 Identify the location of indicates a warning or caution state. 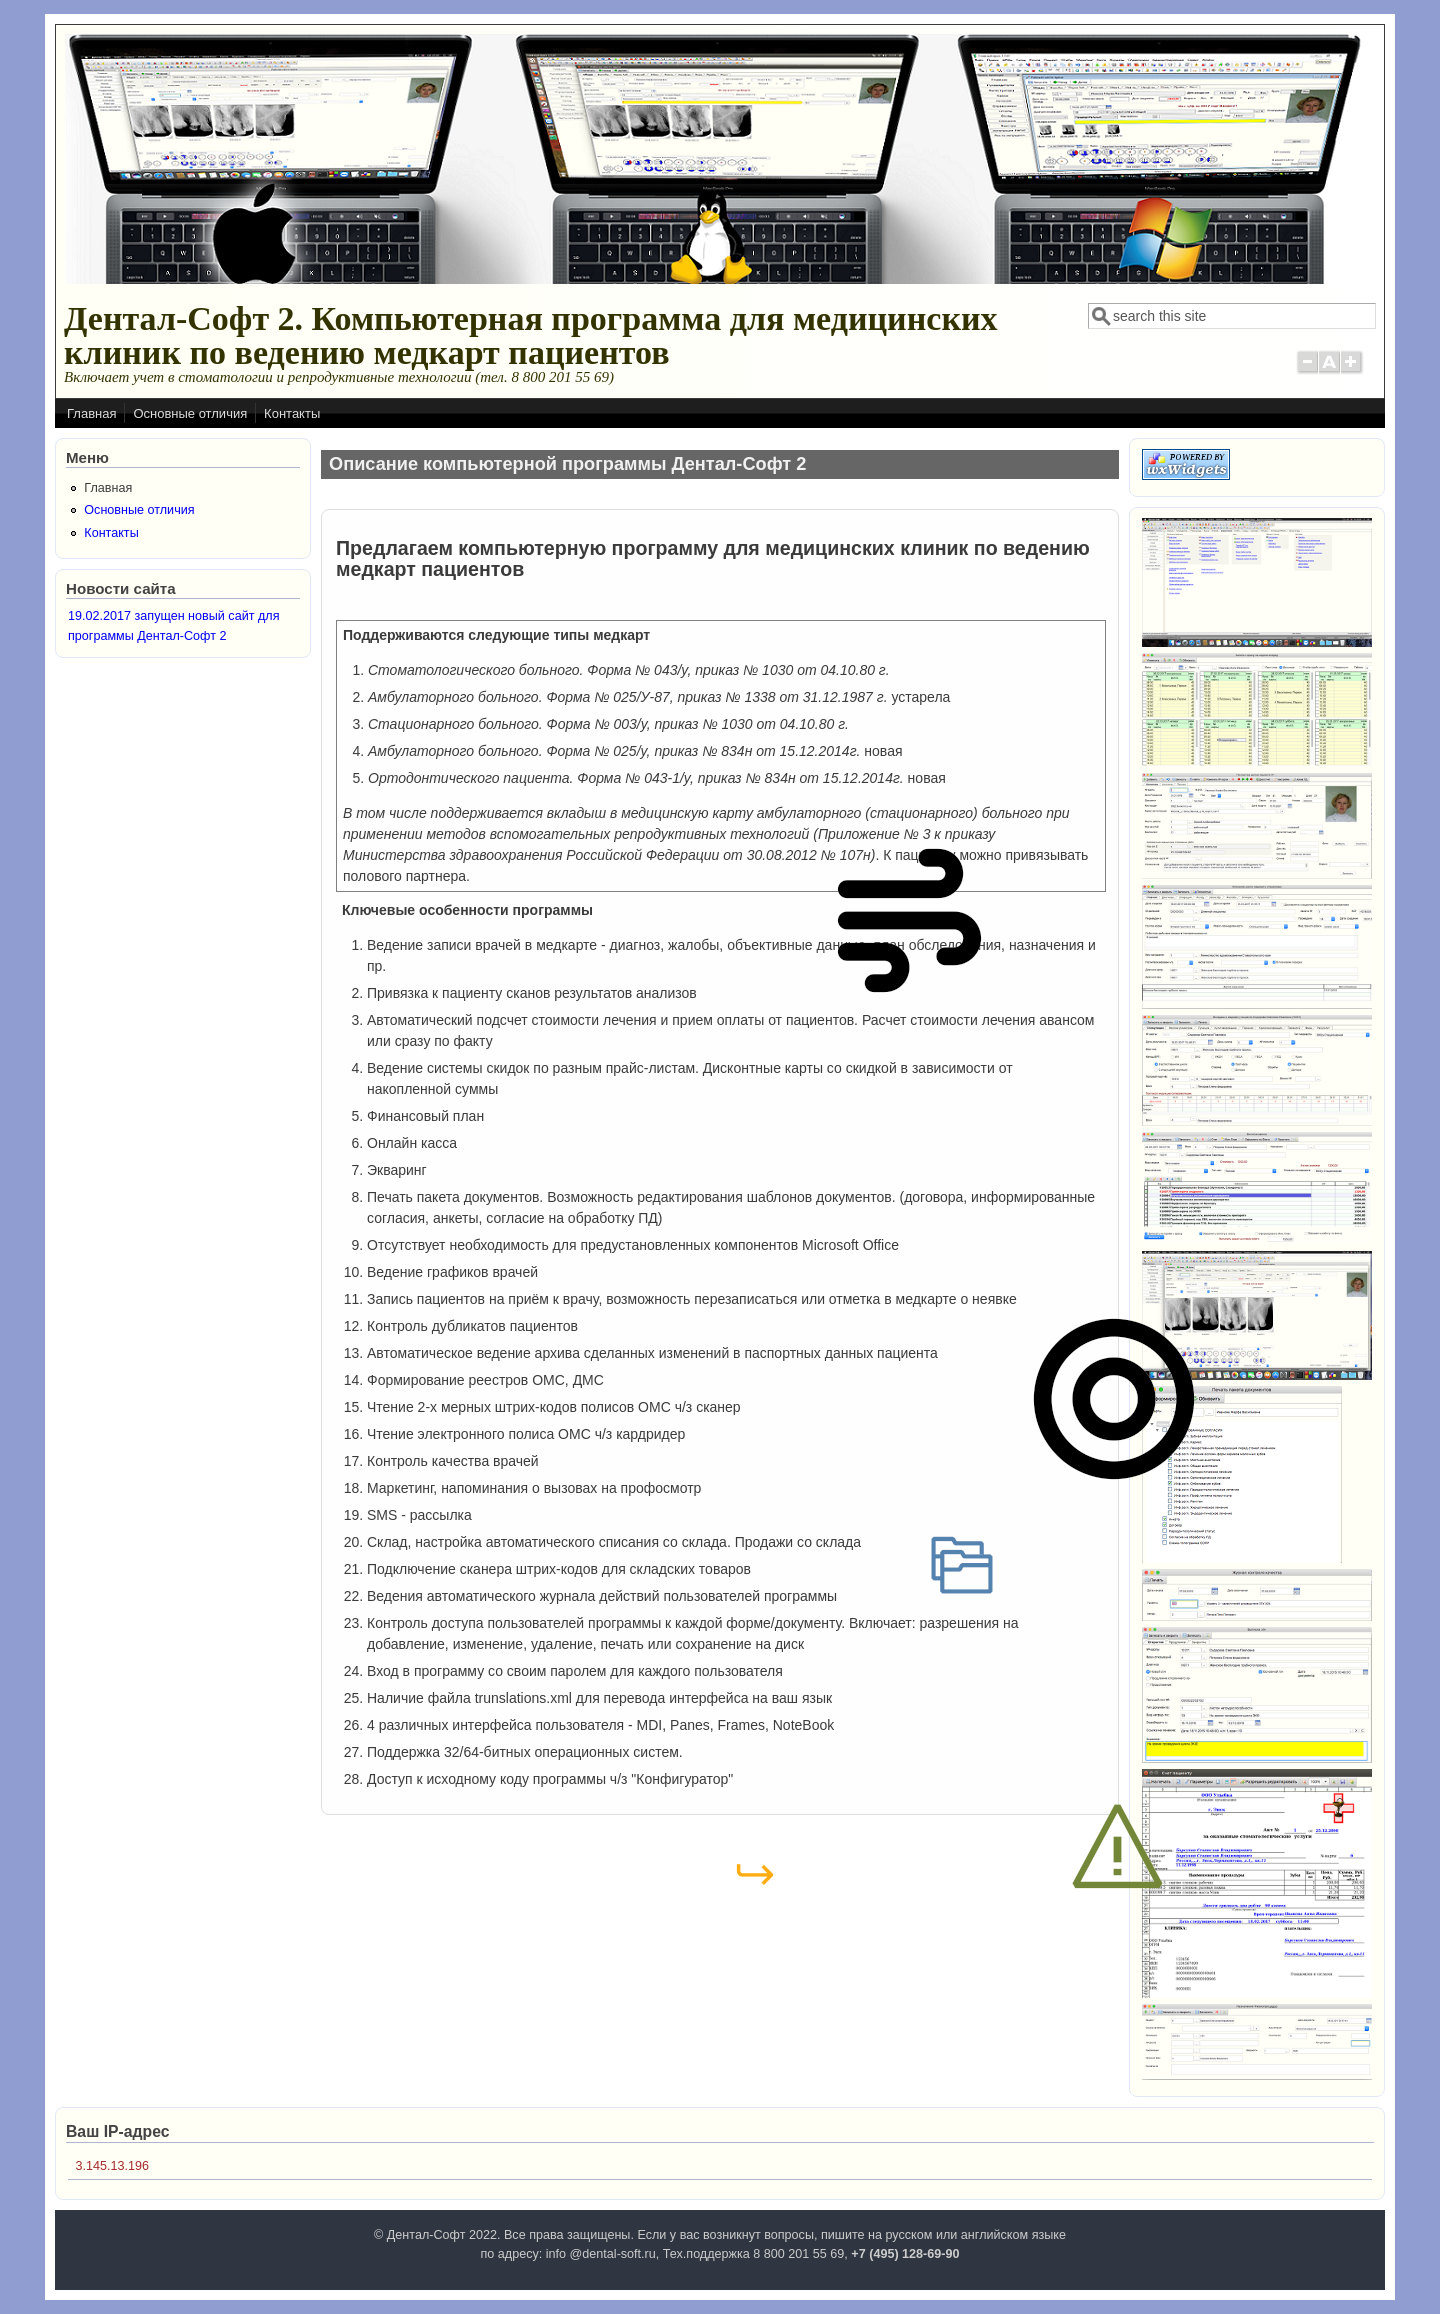
(1117, 1849).